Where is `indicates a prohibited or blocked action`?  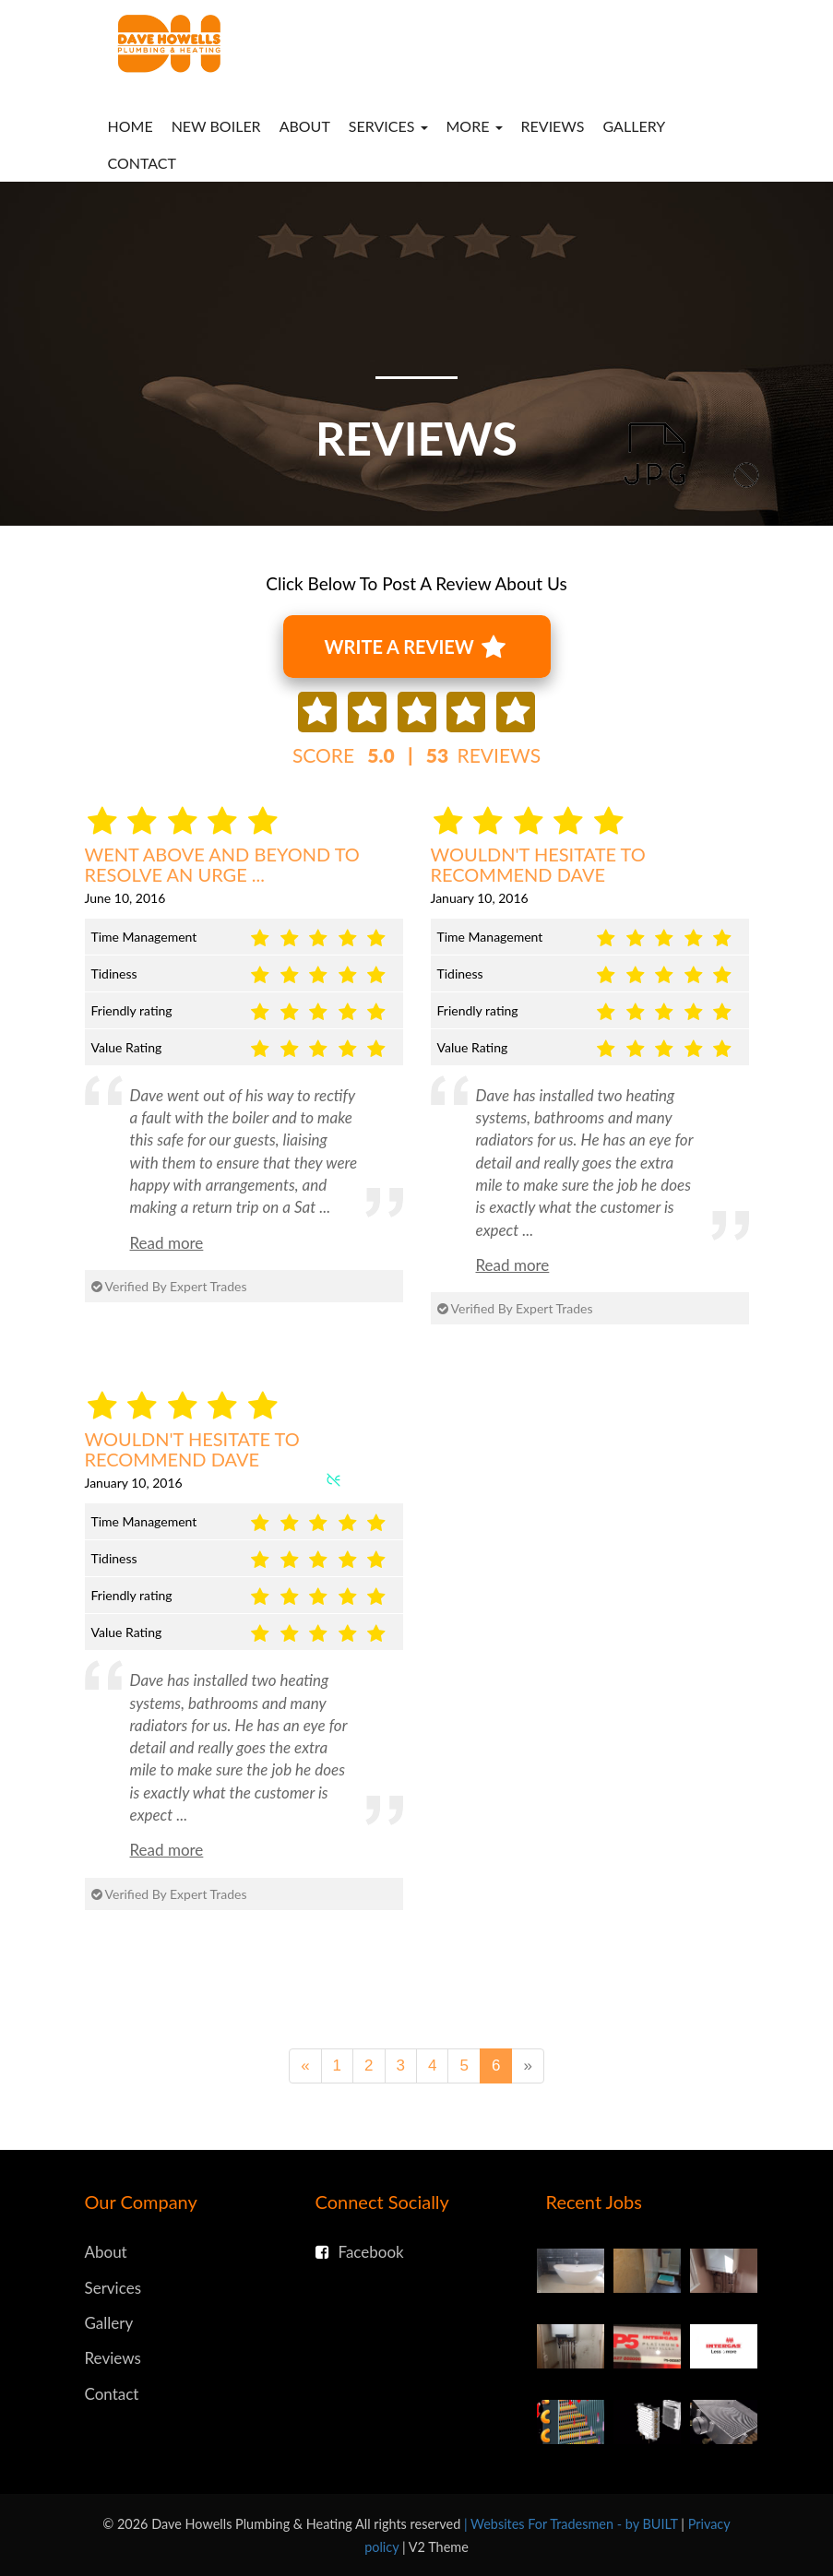 indicates a prohibited or blocked action is located at coordinates (746, 475).